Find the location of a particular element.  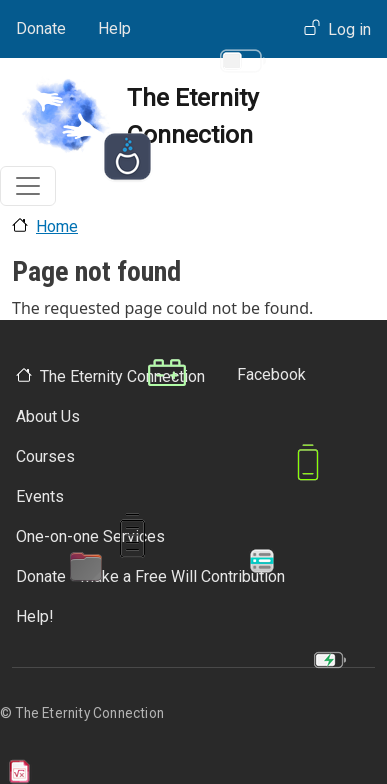

indicates battery at 50% charge is located at coordinates (243, 61).